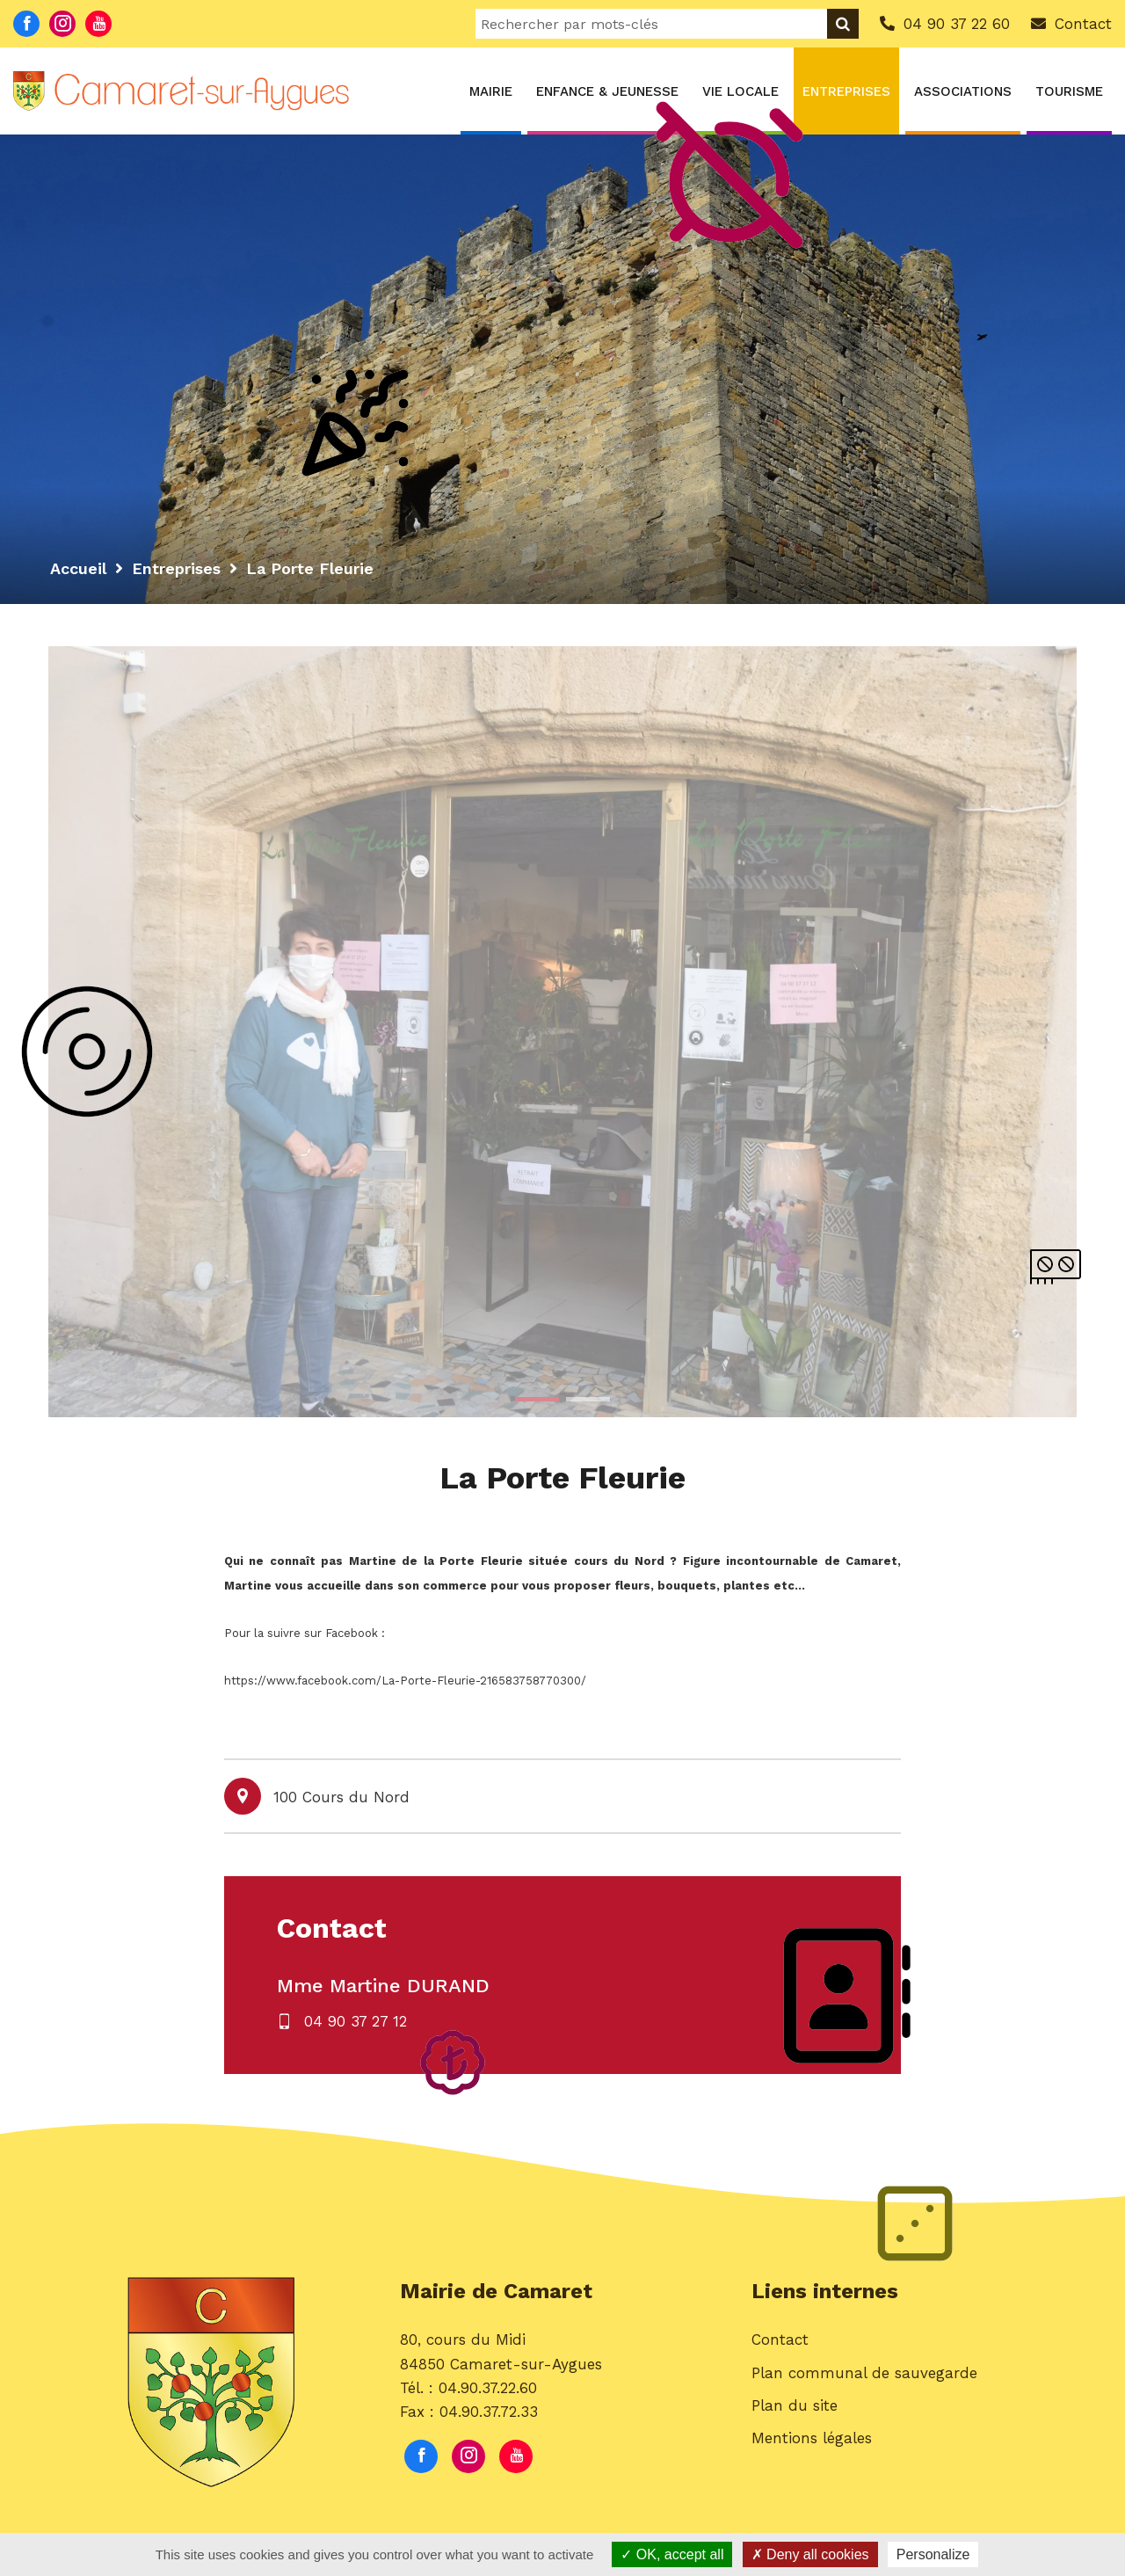  What do you see at coordinates (1056, 1266) in the screenshot?
I see `view graphics card or GPU information` at bounding box center [1056, 1266].